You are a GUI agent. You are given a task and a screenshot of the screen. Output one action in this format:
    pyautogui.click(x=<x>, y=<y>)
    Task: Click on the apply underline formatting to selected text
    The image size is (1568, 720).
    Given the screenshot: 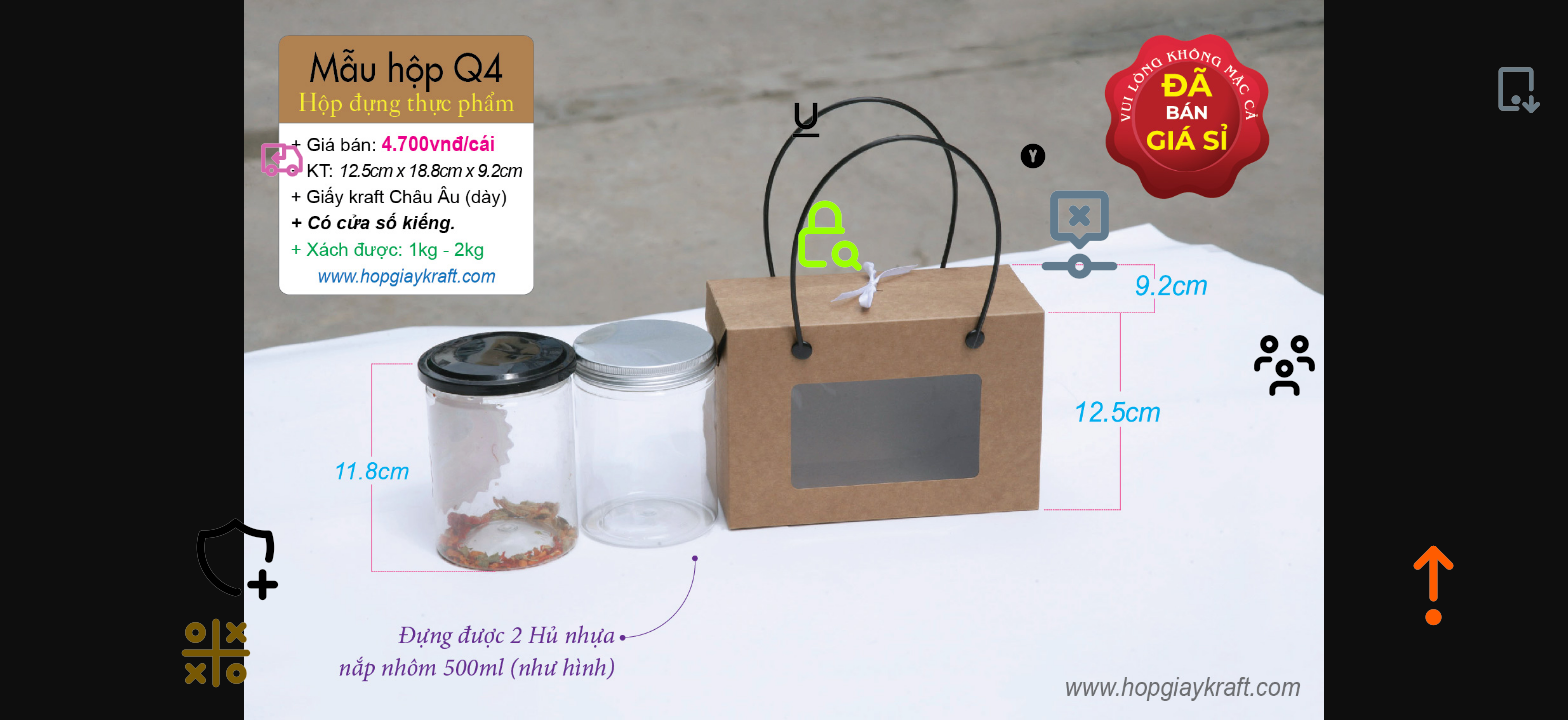 What is the action you would take?
    pyautogui.click(x=806, y=120)
    